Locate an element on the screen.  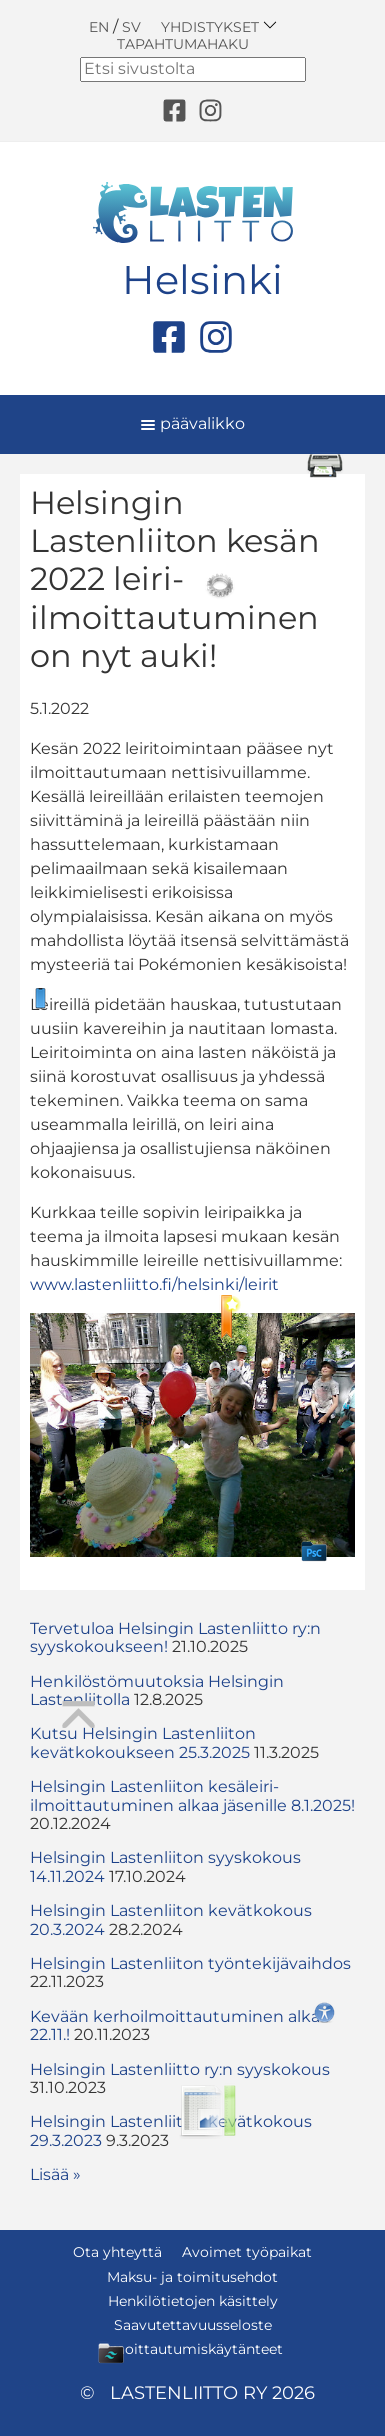
add a new bookmark is located at coordinates (228, 1318).